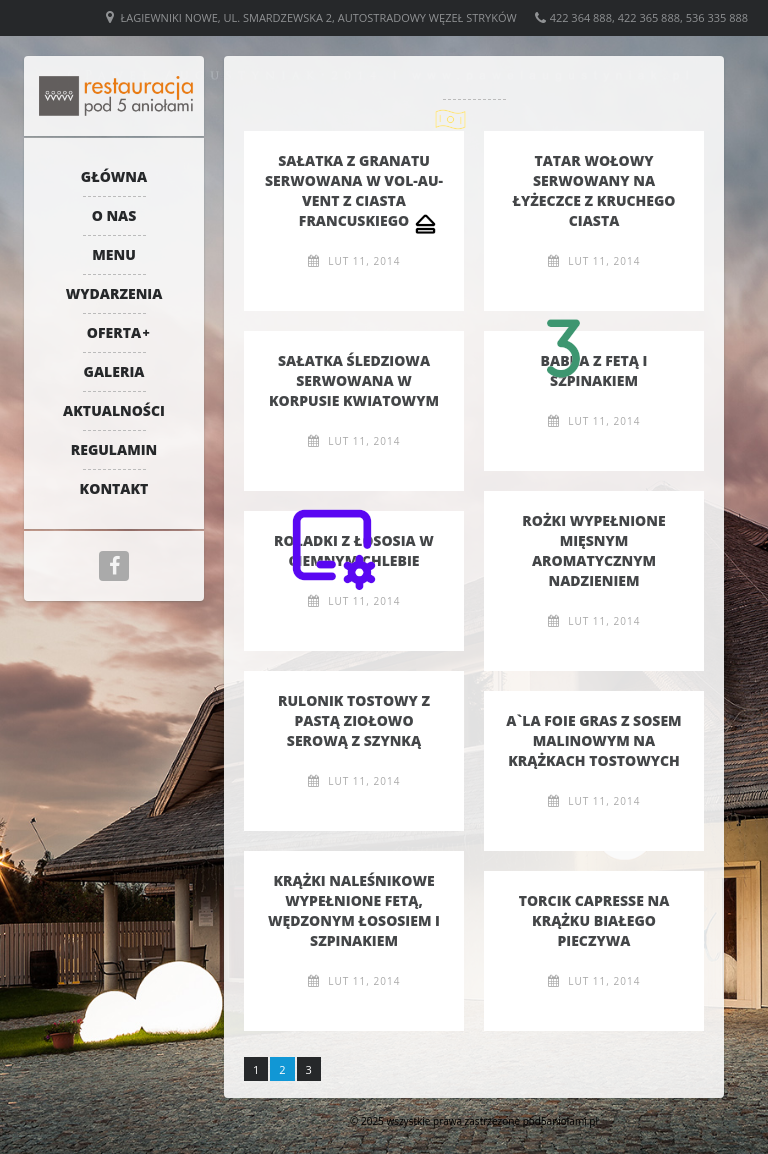 This screenshot has height=1154, width=768. I want to click on indicates step three in a multi-step process, so click(563, 348).